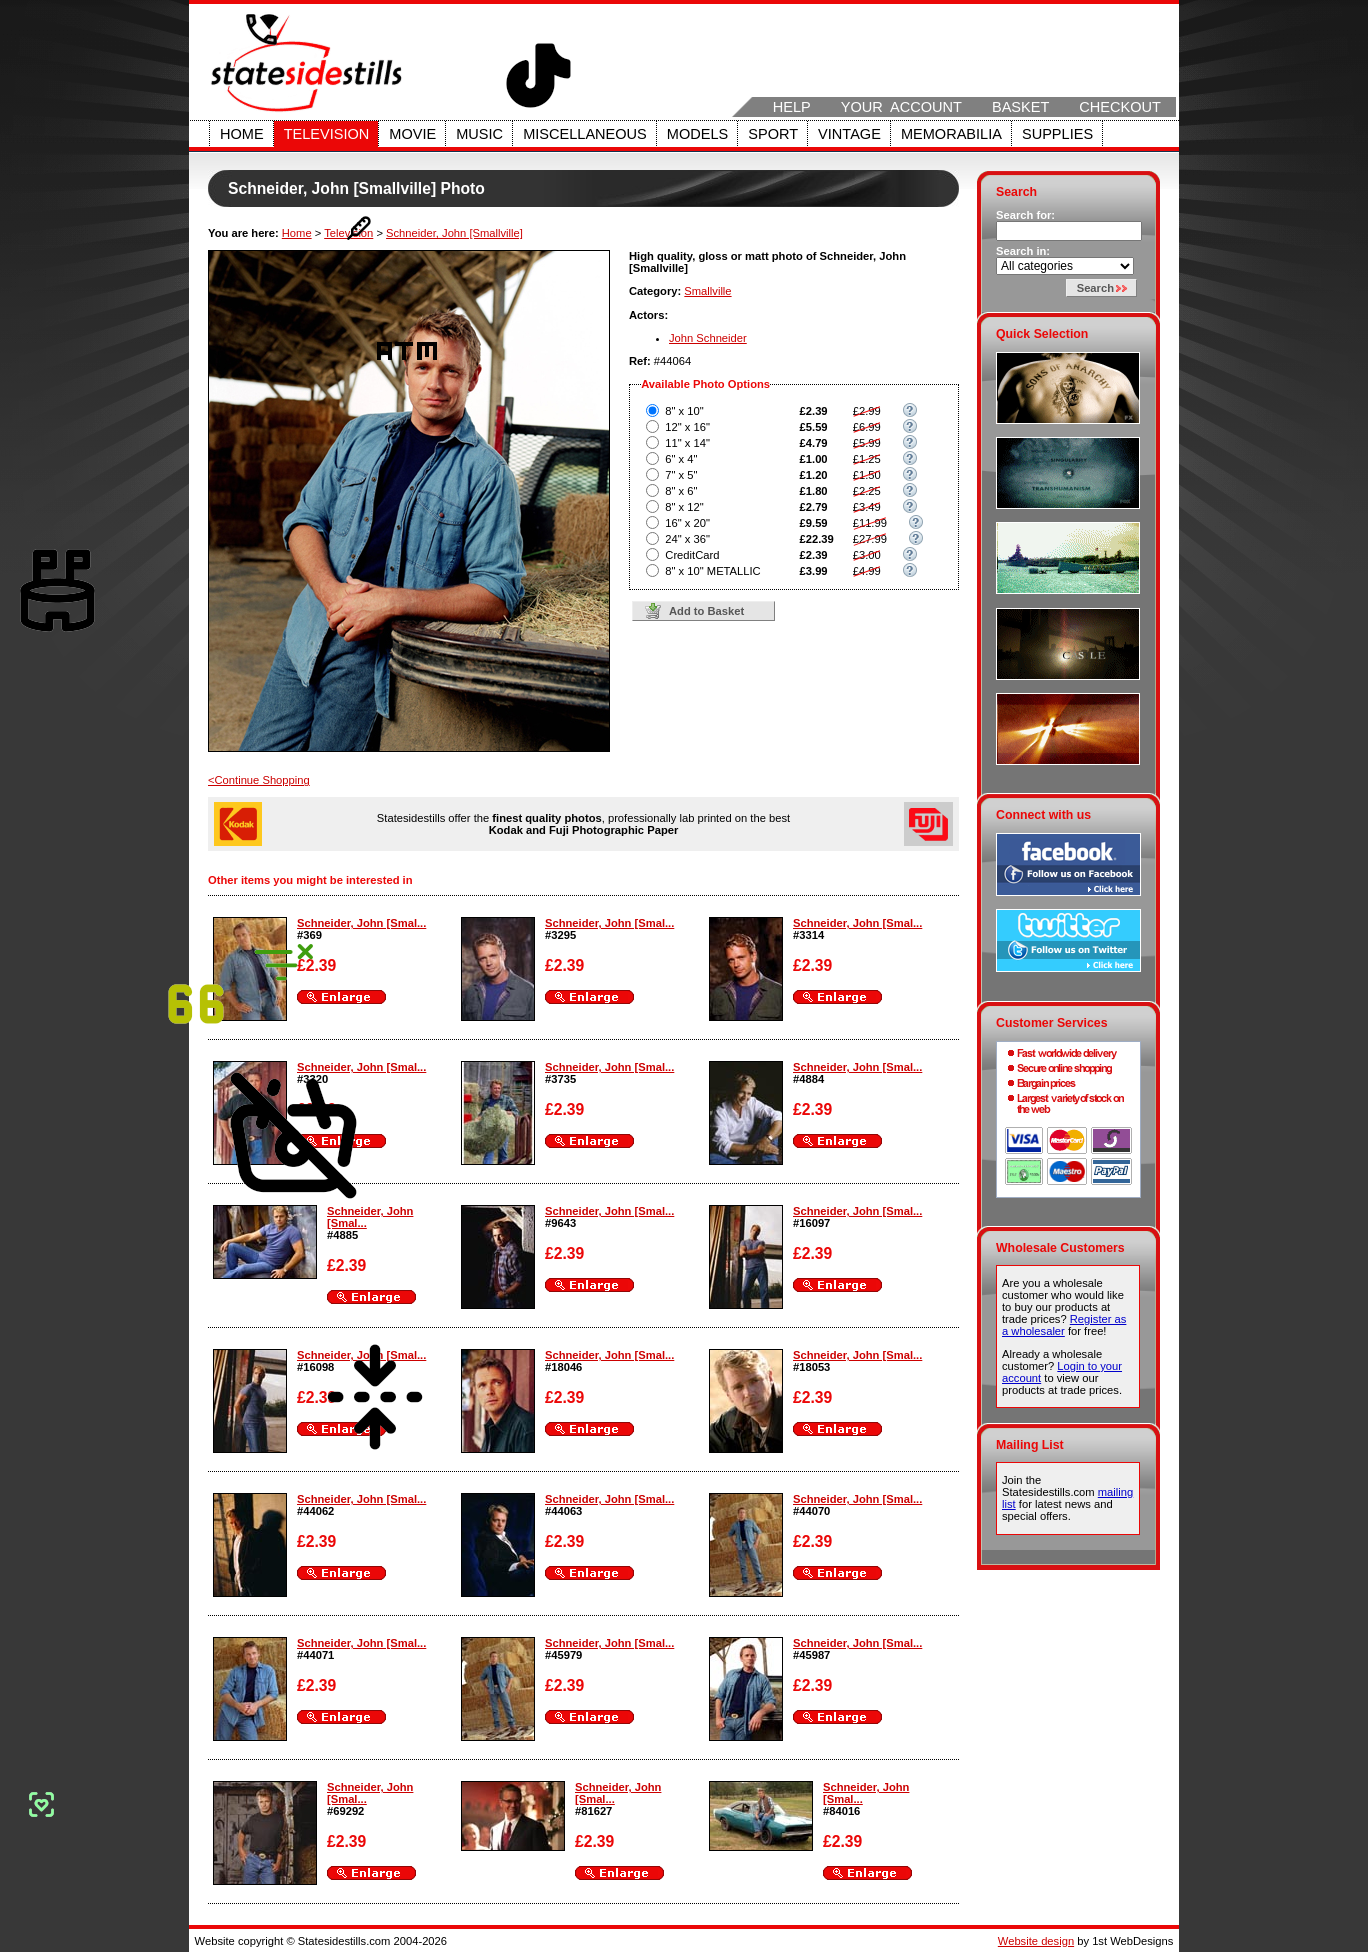 This screenshot has height=1952, width=1368. I want to click on view current temperature reading, so click(359, 228).